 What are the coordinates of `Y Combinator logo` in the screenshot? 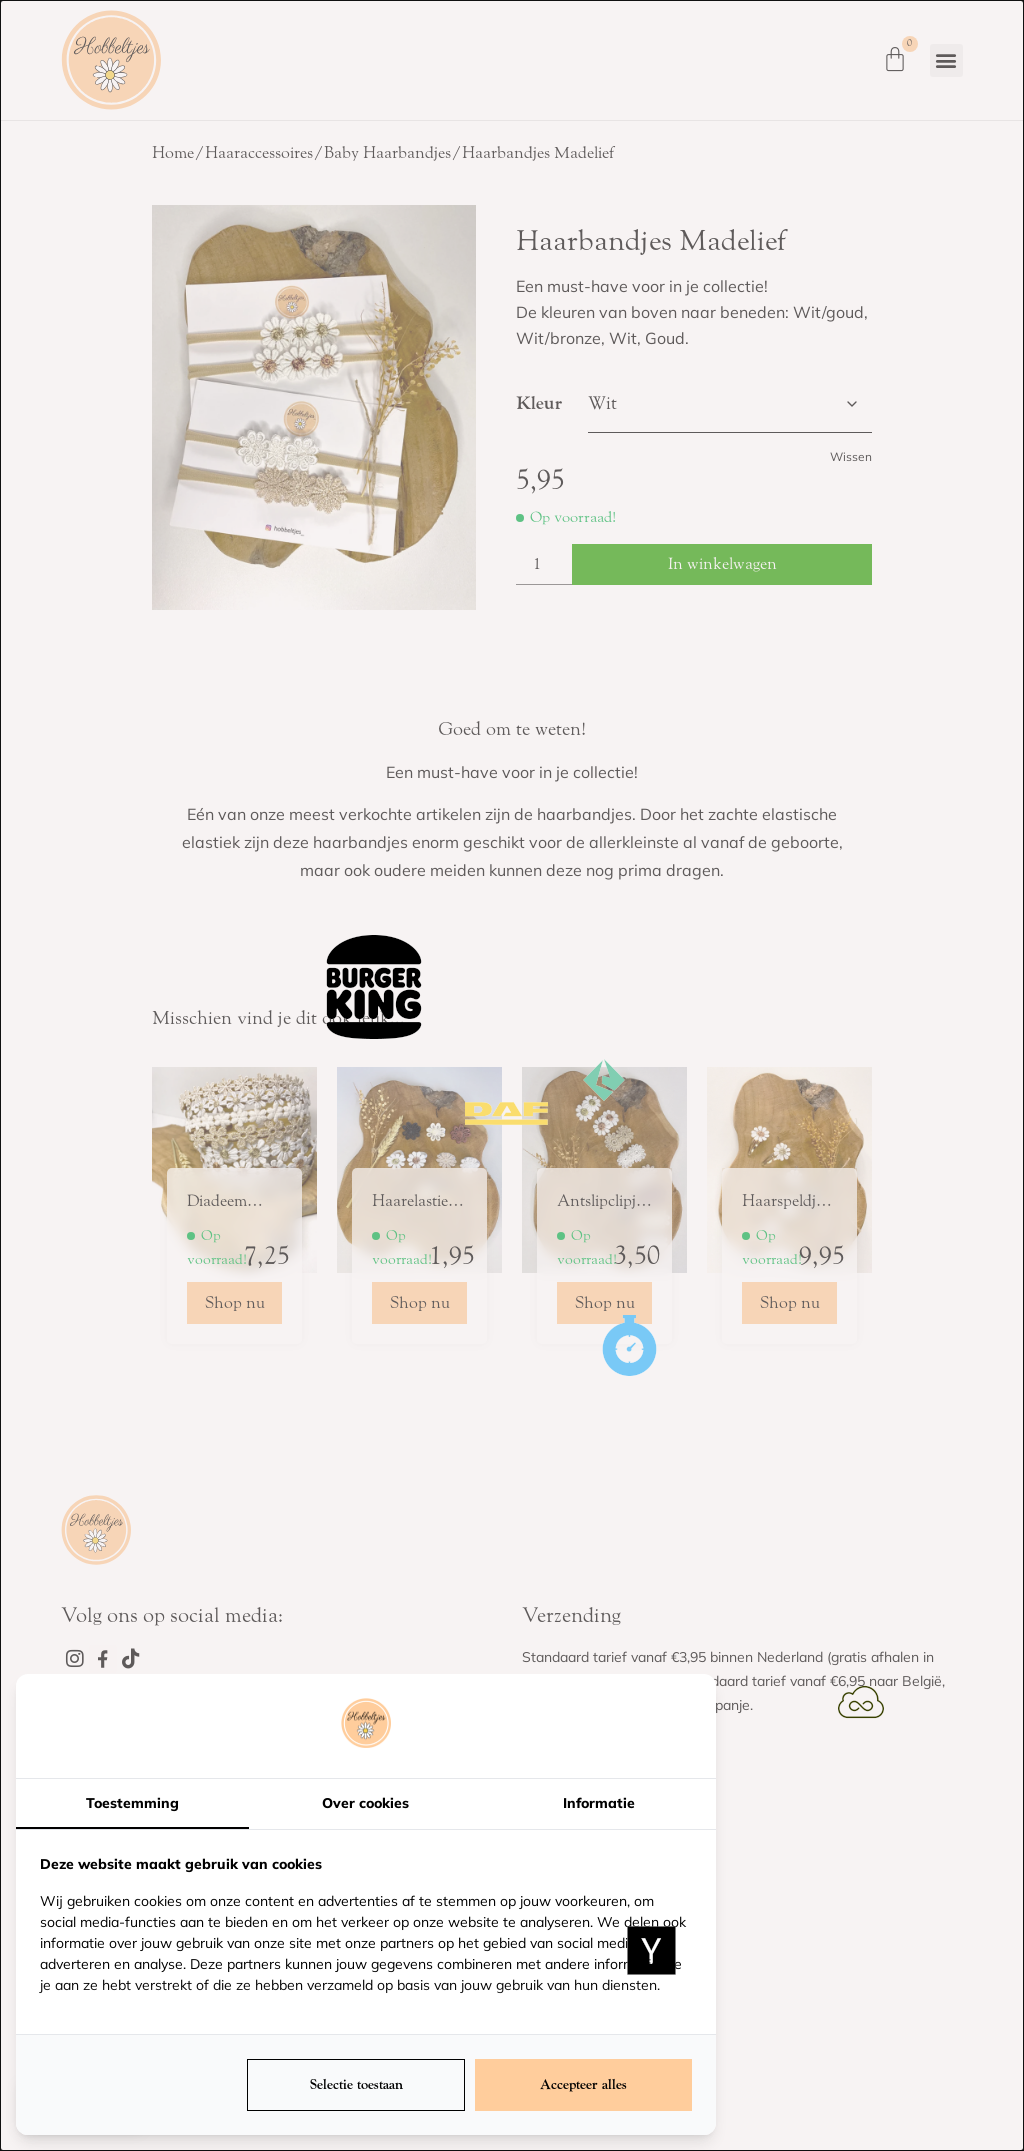 It's located at (651, 1950).